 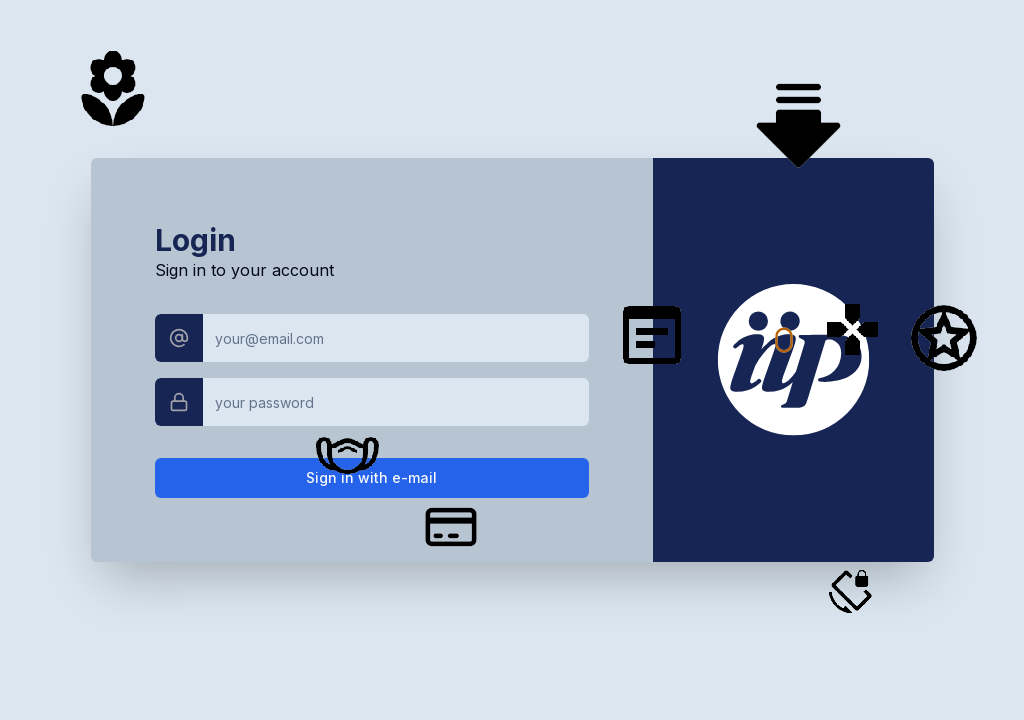 I want to click on view favorites or starred items, so click(x=944, y=338).